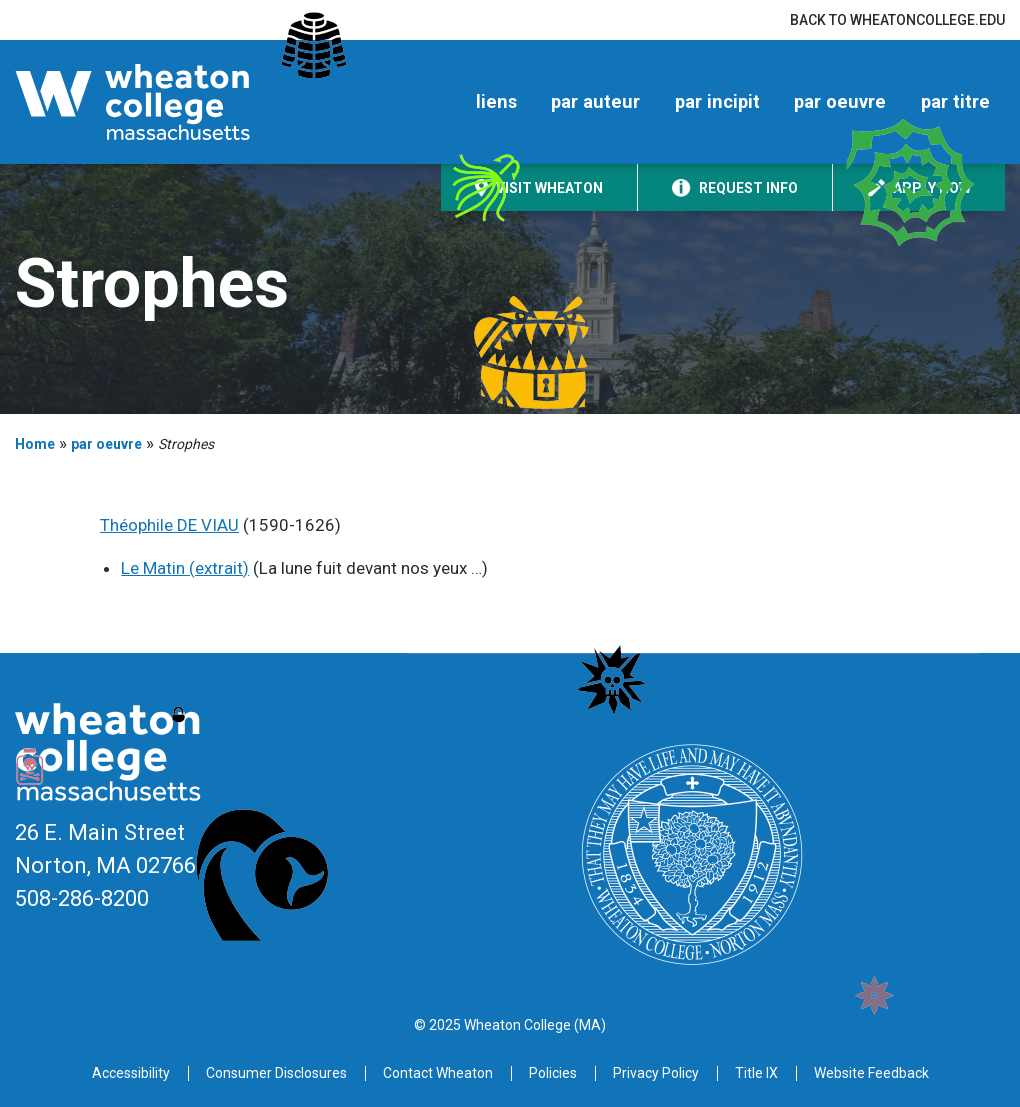 The width and height of the screenshot is (1020, 1107). I want to click on indicates a locked or secured item, so click(178, 714).